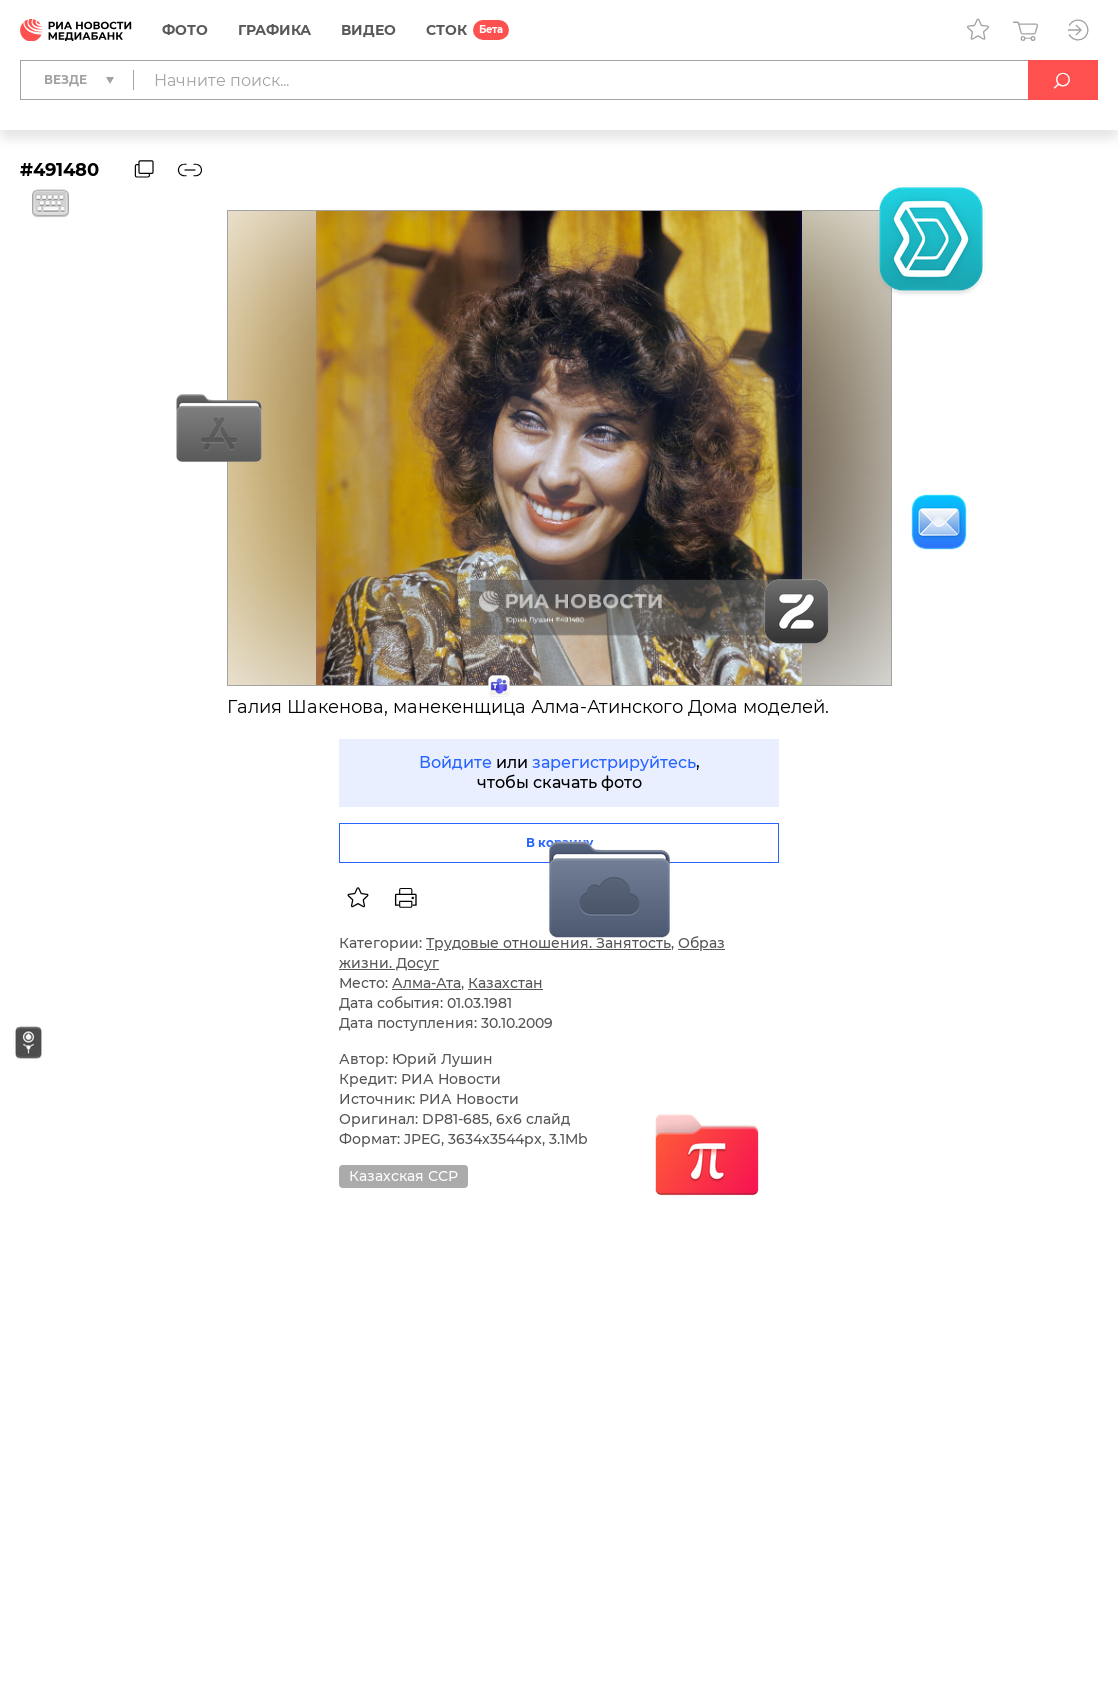 This screenshot has height=1684, width=1118. Describe the element at coordinates (706, 1157) in the screenshot. I see `open mathematics folder` at that location.